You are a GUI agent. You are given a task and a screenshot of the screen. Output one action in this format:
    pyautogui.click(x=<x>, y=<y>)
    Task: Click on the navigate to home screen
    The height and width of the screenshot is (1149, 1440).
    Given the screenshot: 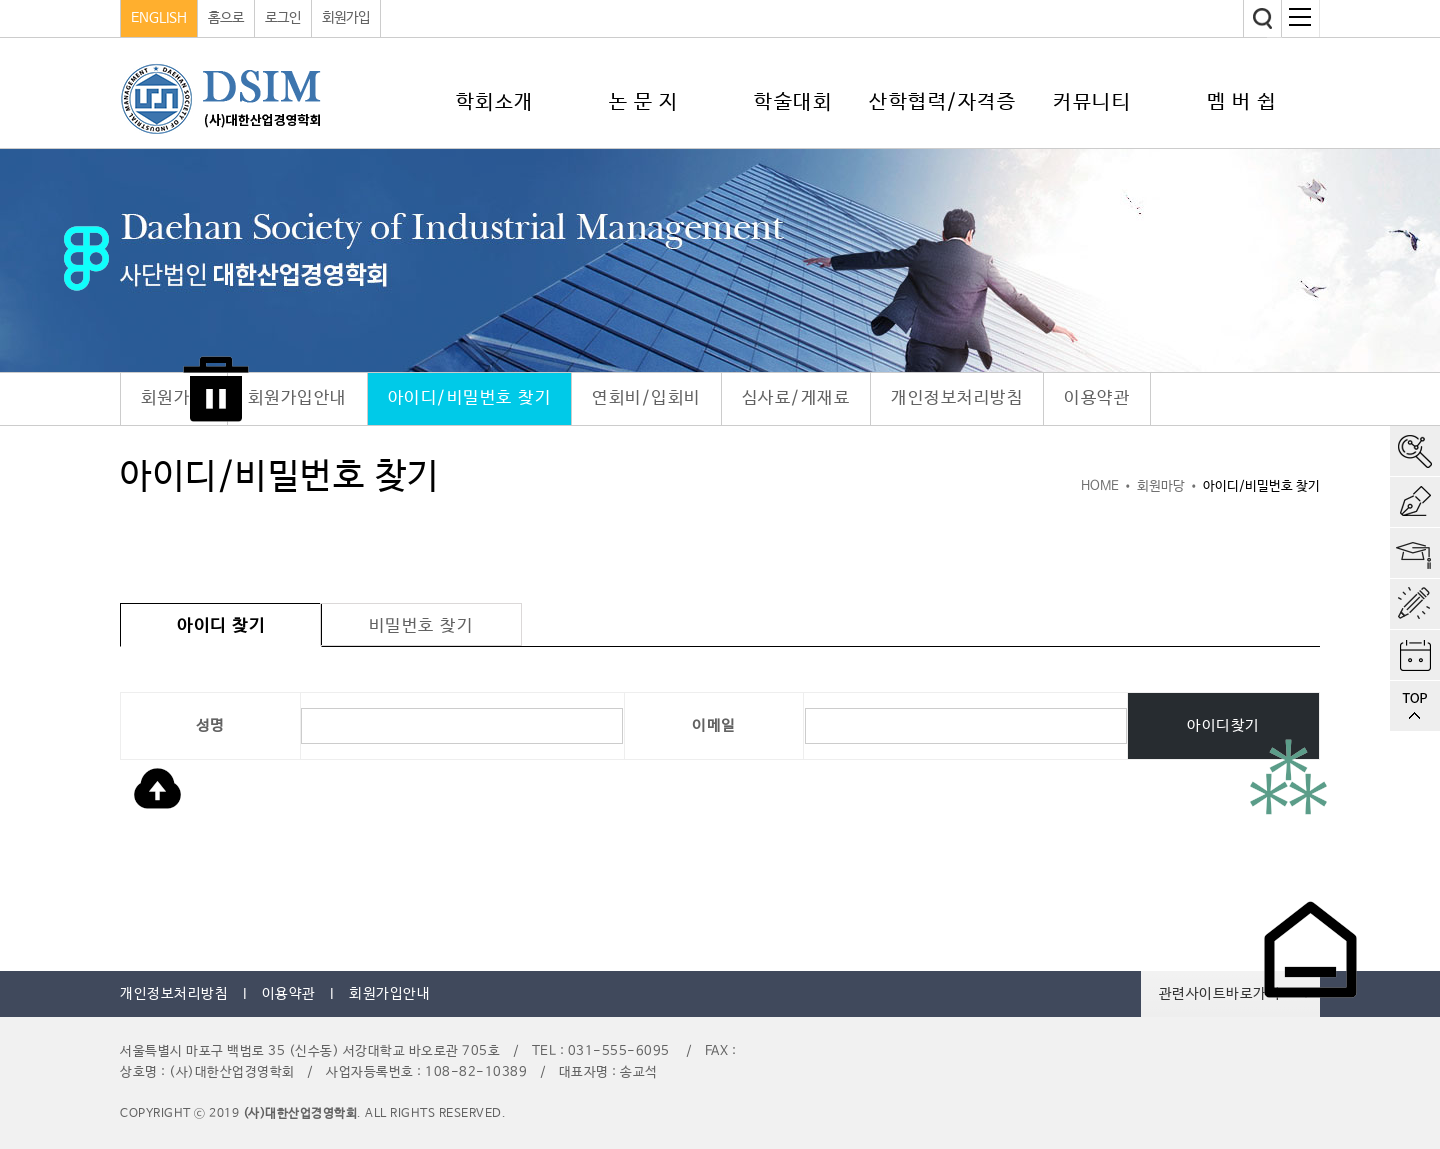 What is the action you would take?
    pyautogui.click(x=1310, y=951)
    